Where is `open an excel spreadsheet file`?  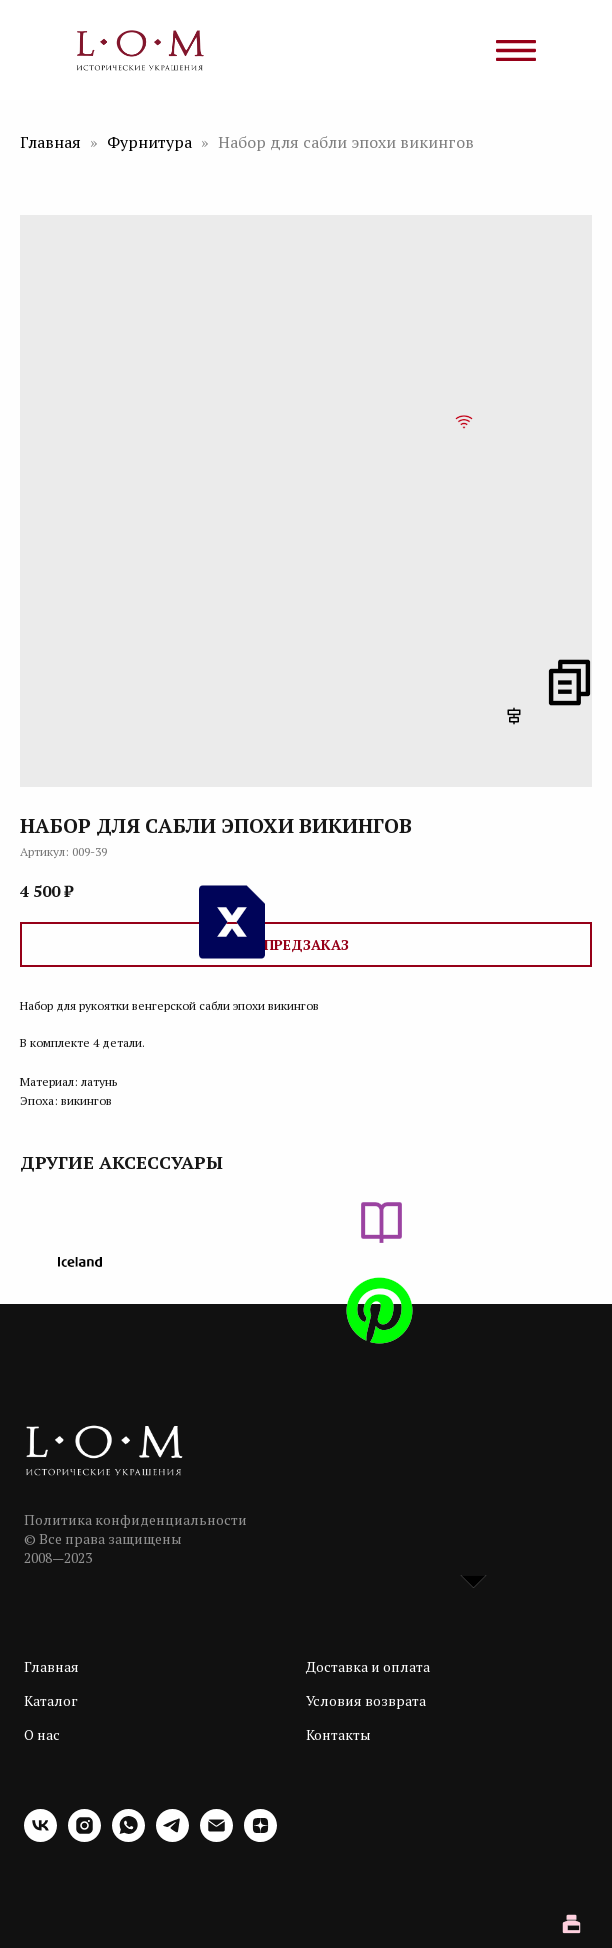 open an excel spreadsheet file is located at coordinates (232, 922).